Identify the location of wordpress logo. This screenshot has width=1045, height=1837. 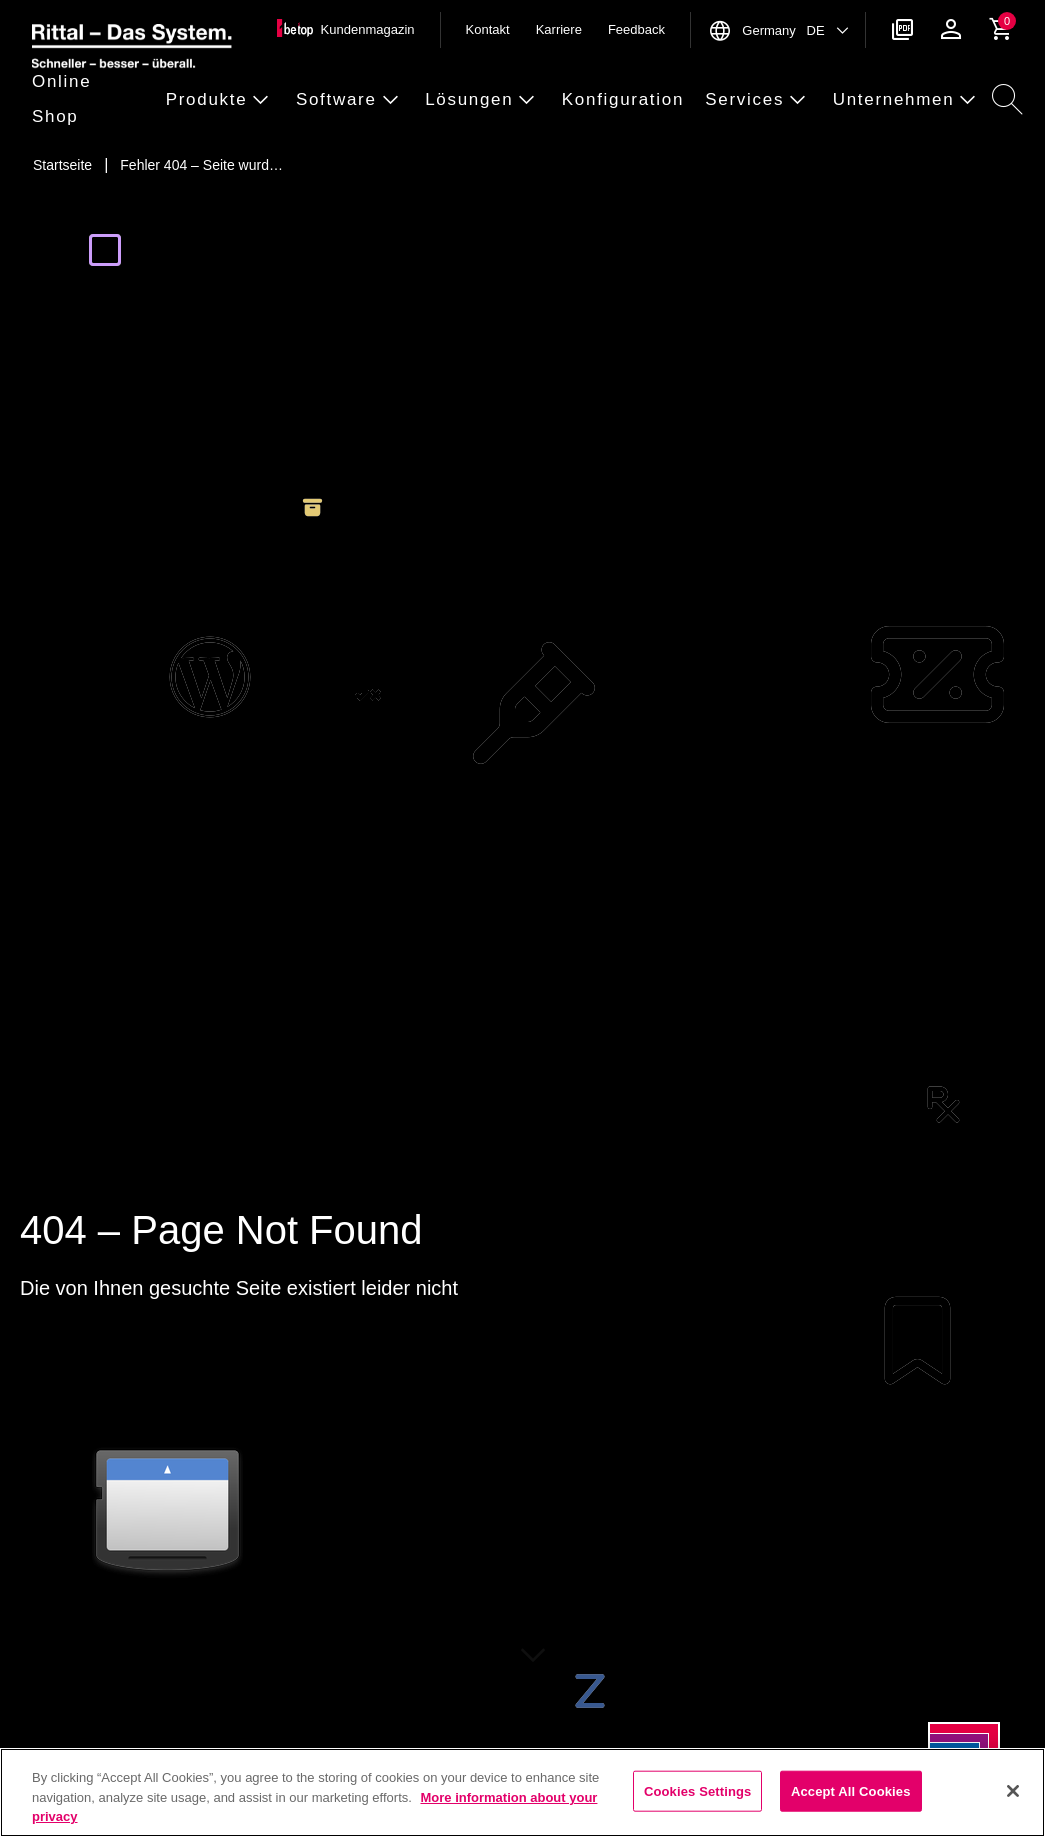
(210, 677).